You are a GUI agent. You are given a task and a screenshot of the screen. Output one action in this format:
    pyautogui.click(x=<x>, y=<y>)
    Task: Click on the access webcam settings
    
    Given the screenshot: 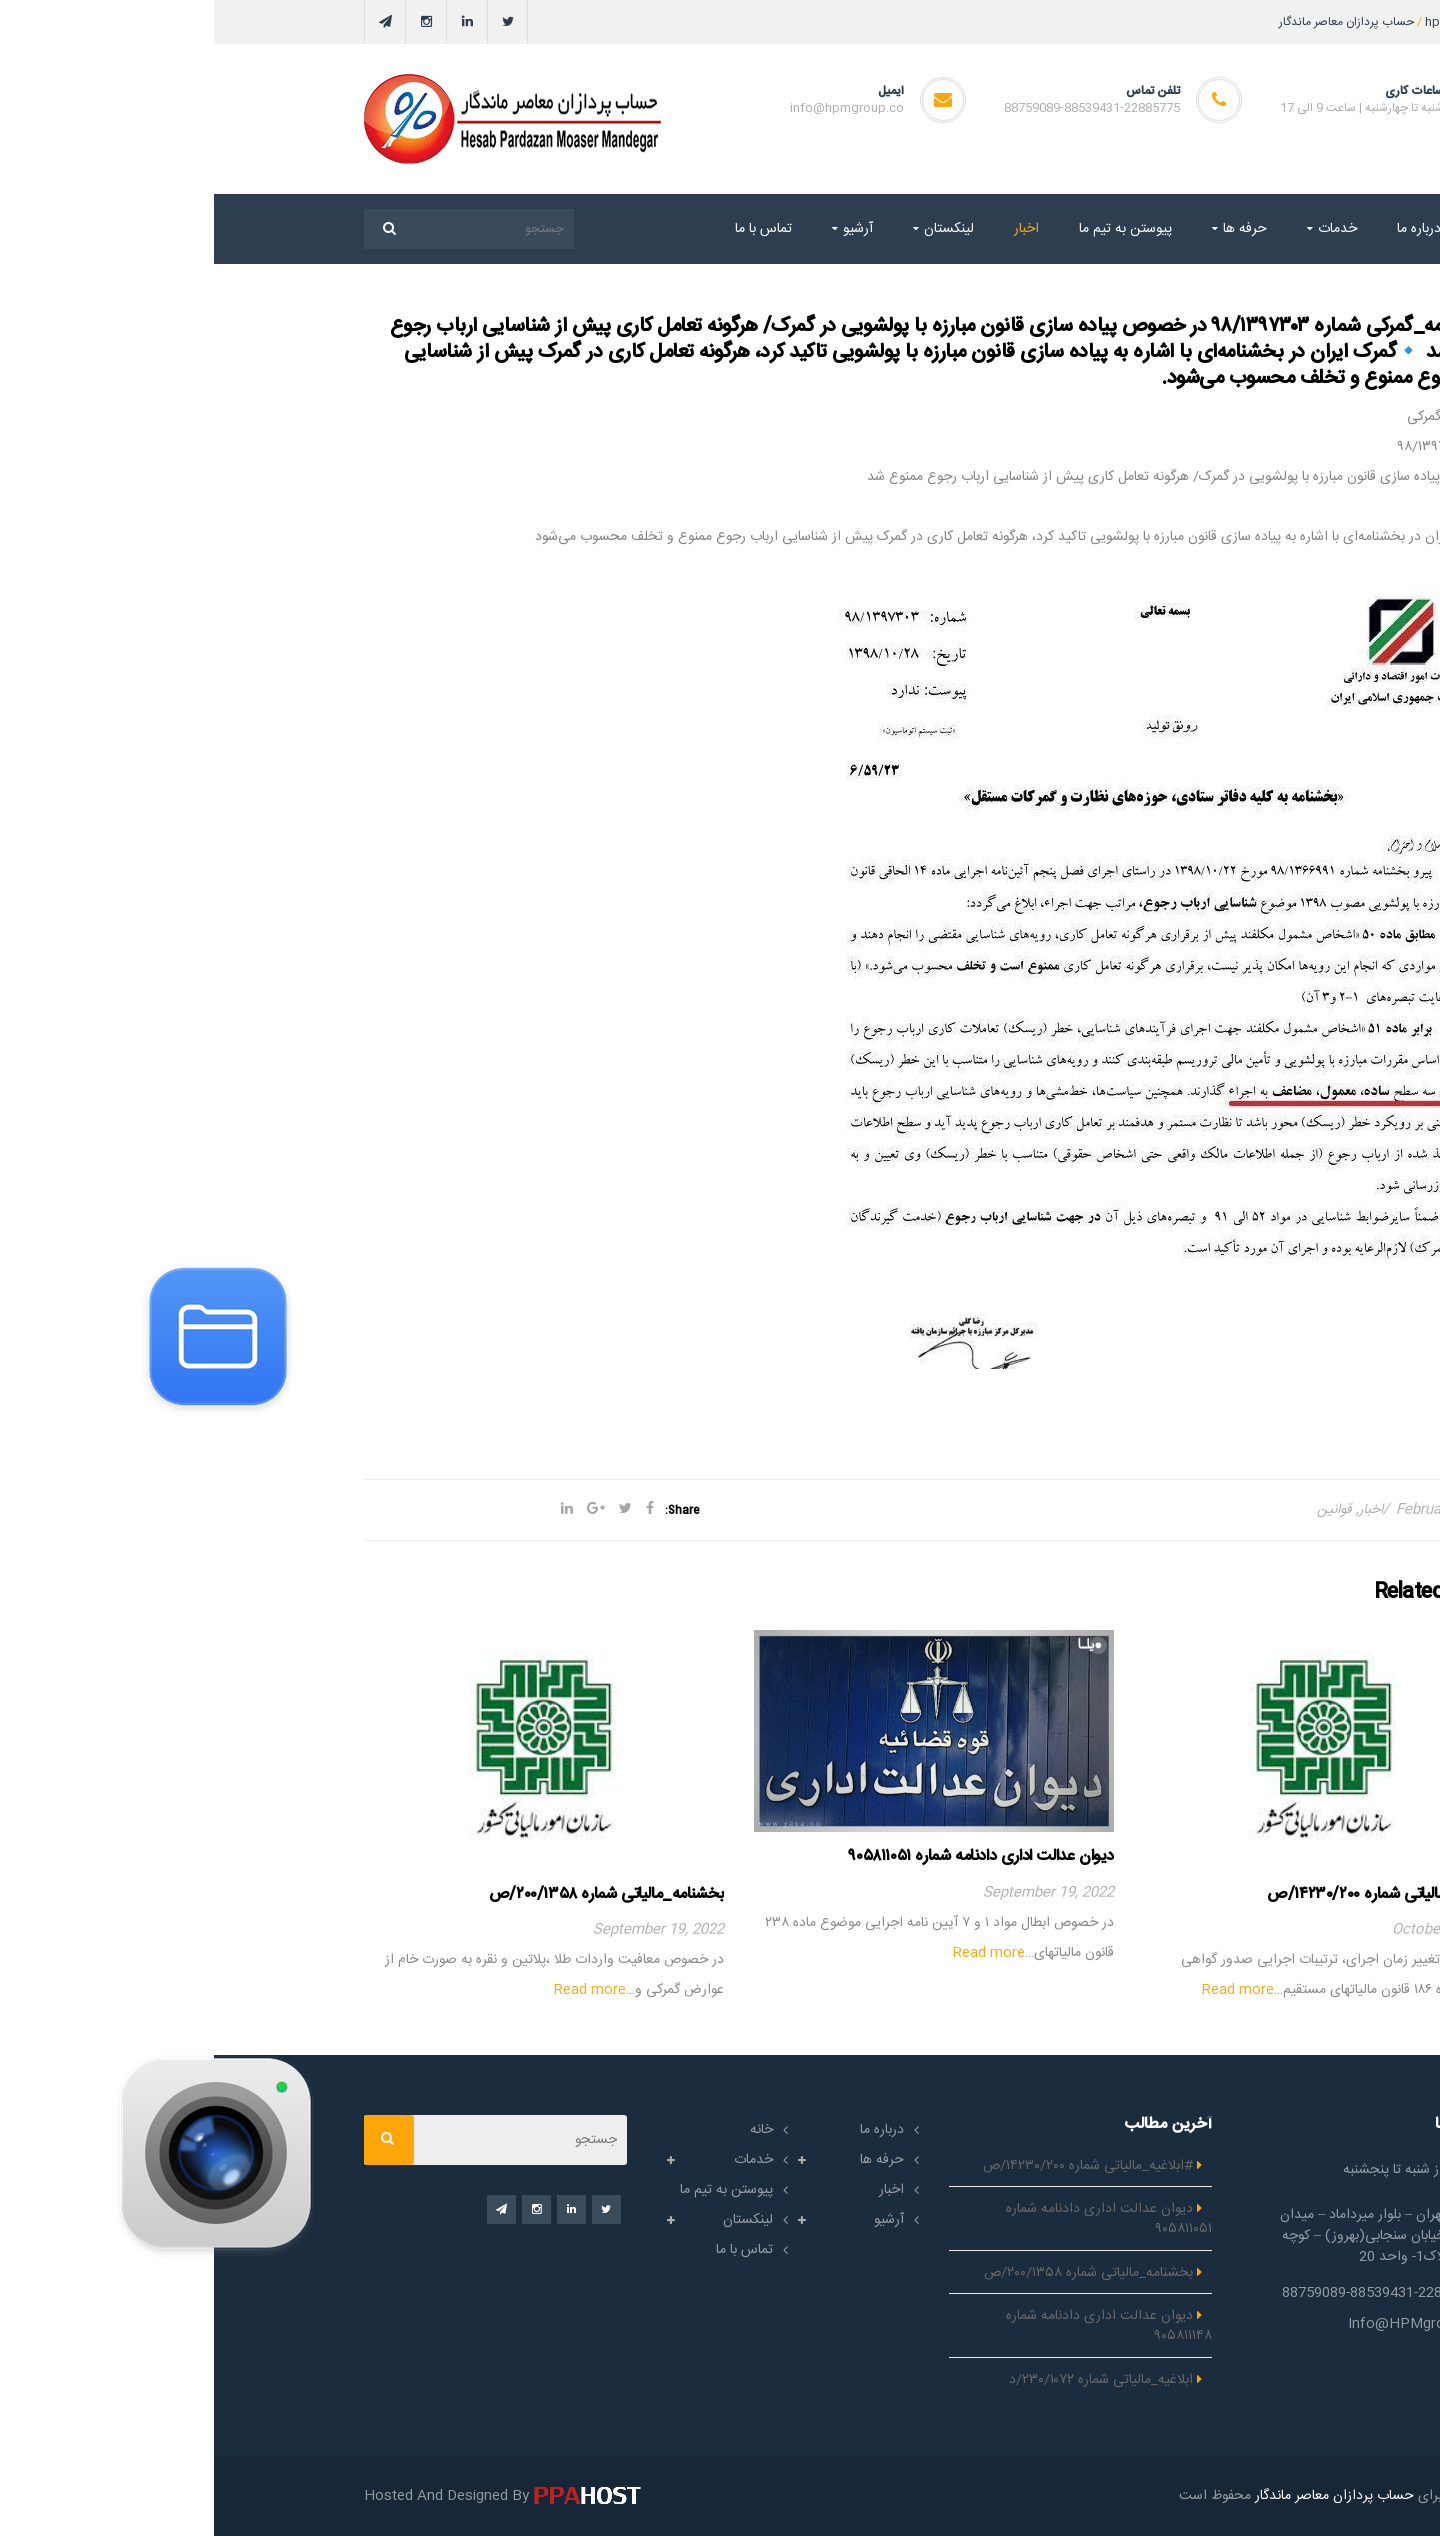 What is the action you would take?
    pyautogui.click(x=216, y=2153)
    